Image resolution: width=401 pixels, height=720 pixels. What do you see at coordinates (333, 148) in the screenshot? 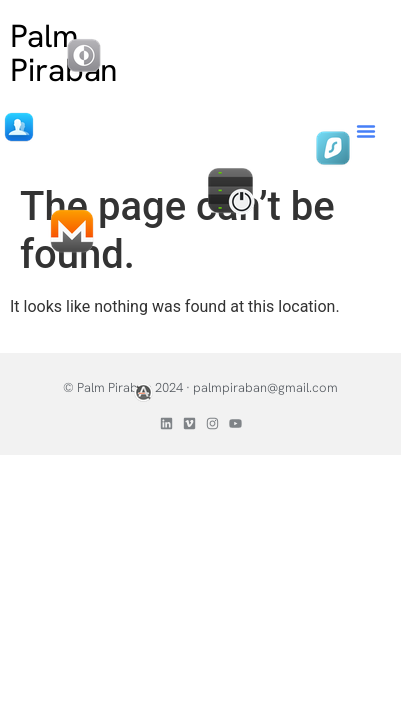
I see `open surfshark vpn app` at bounding box center [333, 148].